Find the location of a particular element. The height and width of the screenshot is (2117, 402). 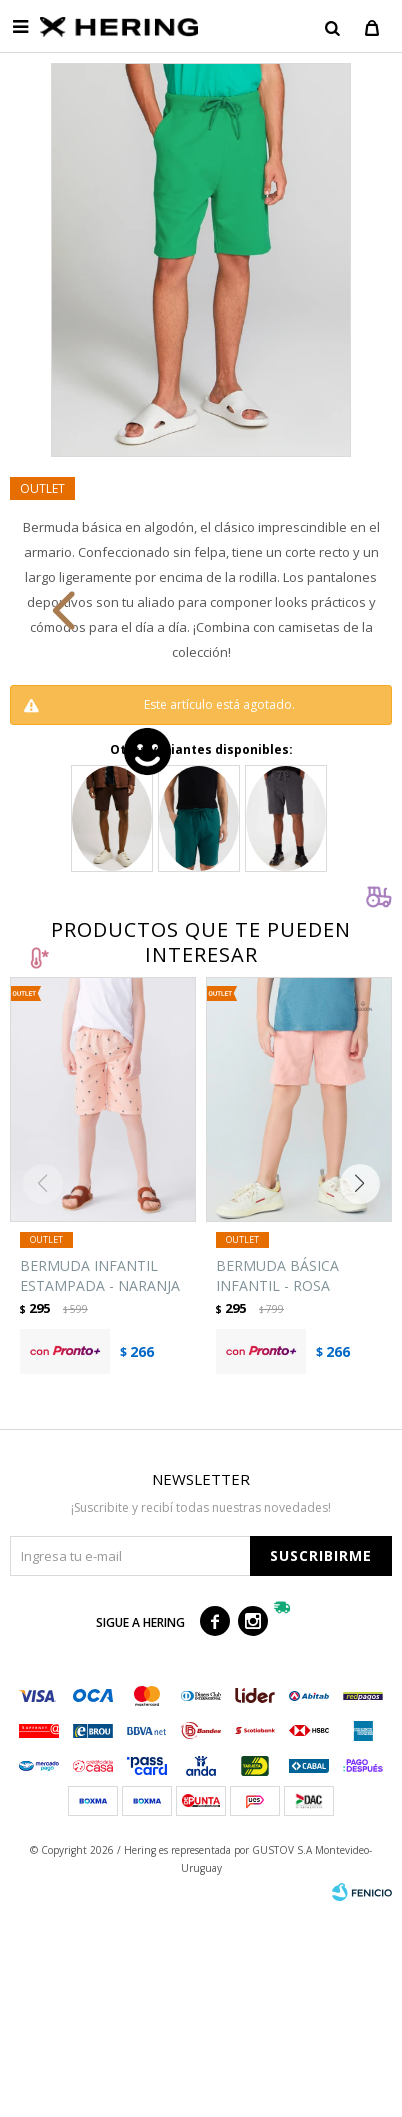

access farm or agricultural equipment settings is located at coordinates (379, 897).